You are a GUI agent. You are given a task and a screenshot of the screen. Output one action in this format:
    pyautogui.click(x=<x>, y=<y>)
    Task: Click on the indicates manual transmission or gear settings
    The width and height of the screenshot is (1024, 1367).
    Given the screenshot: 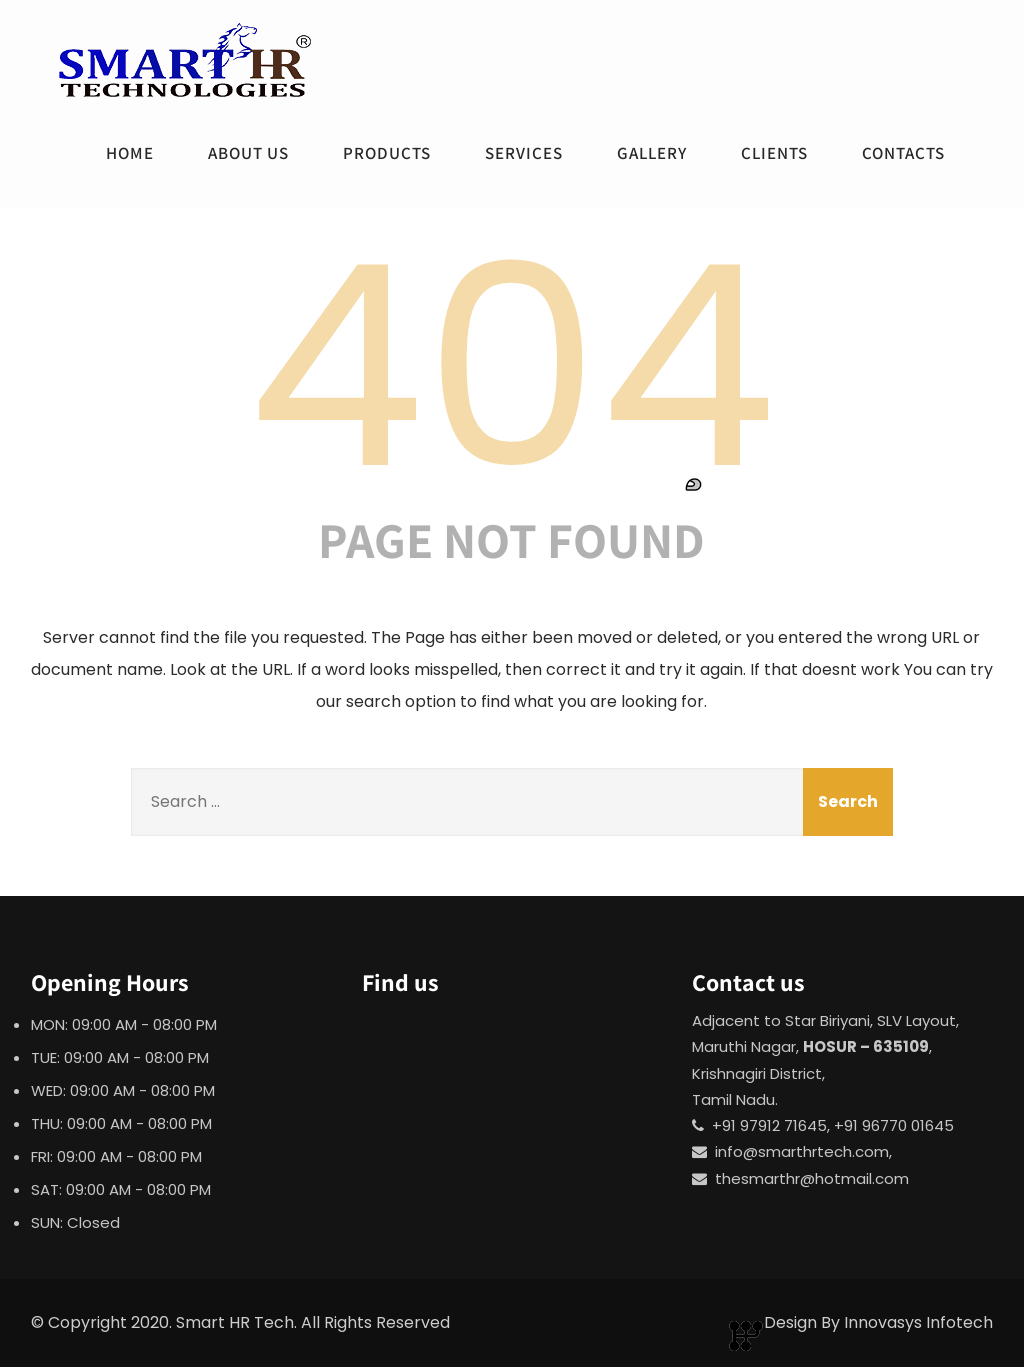 What is the action you would take?
    pyautogui.click(x=746, y=1336)
    